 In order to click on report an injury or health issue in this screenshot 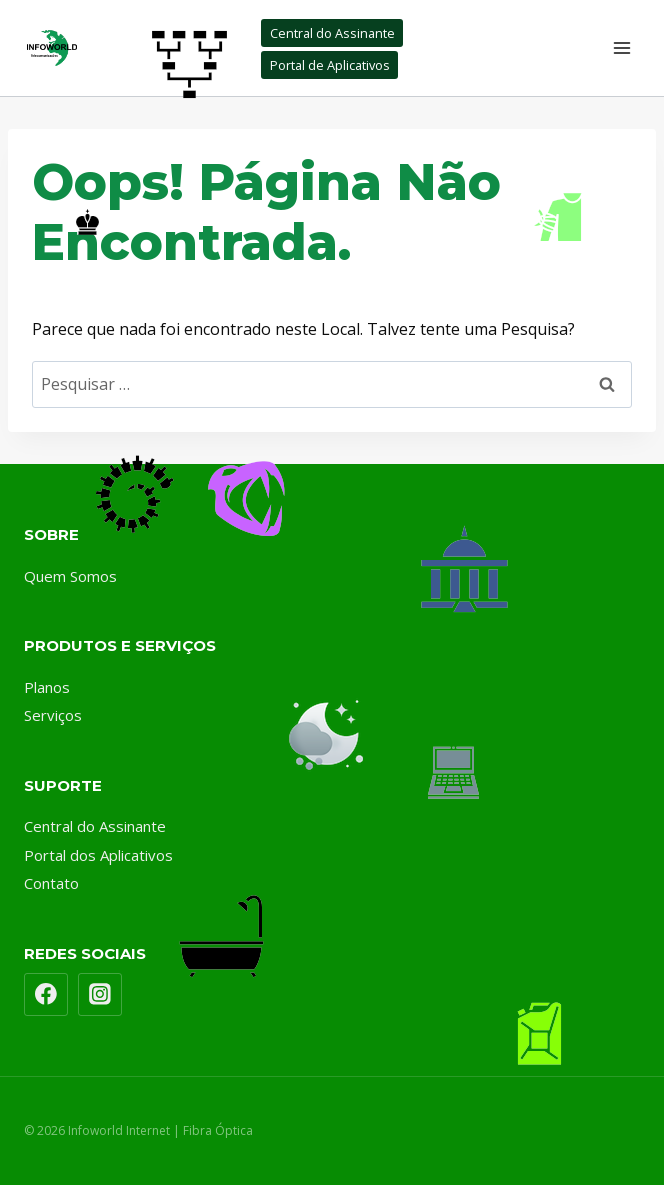, I will do `click(557, 217)`.